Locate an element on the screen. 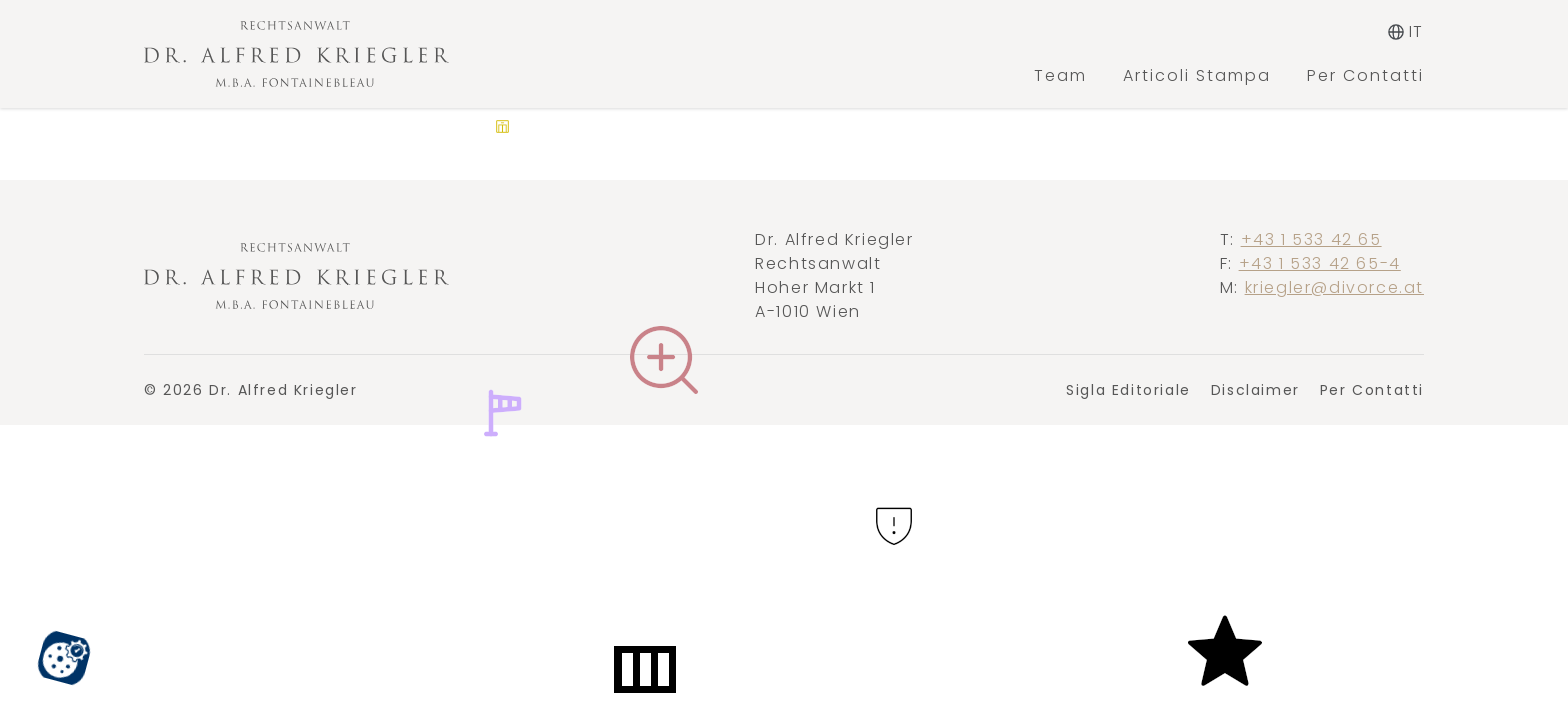 This screenshot has height=720, width=1568. add item to favorites is located at coordinates (1225, 652).